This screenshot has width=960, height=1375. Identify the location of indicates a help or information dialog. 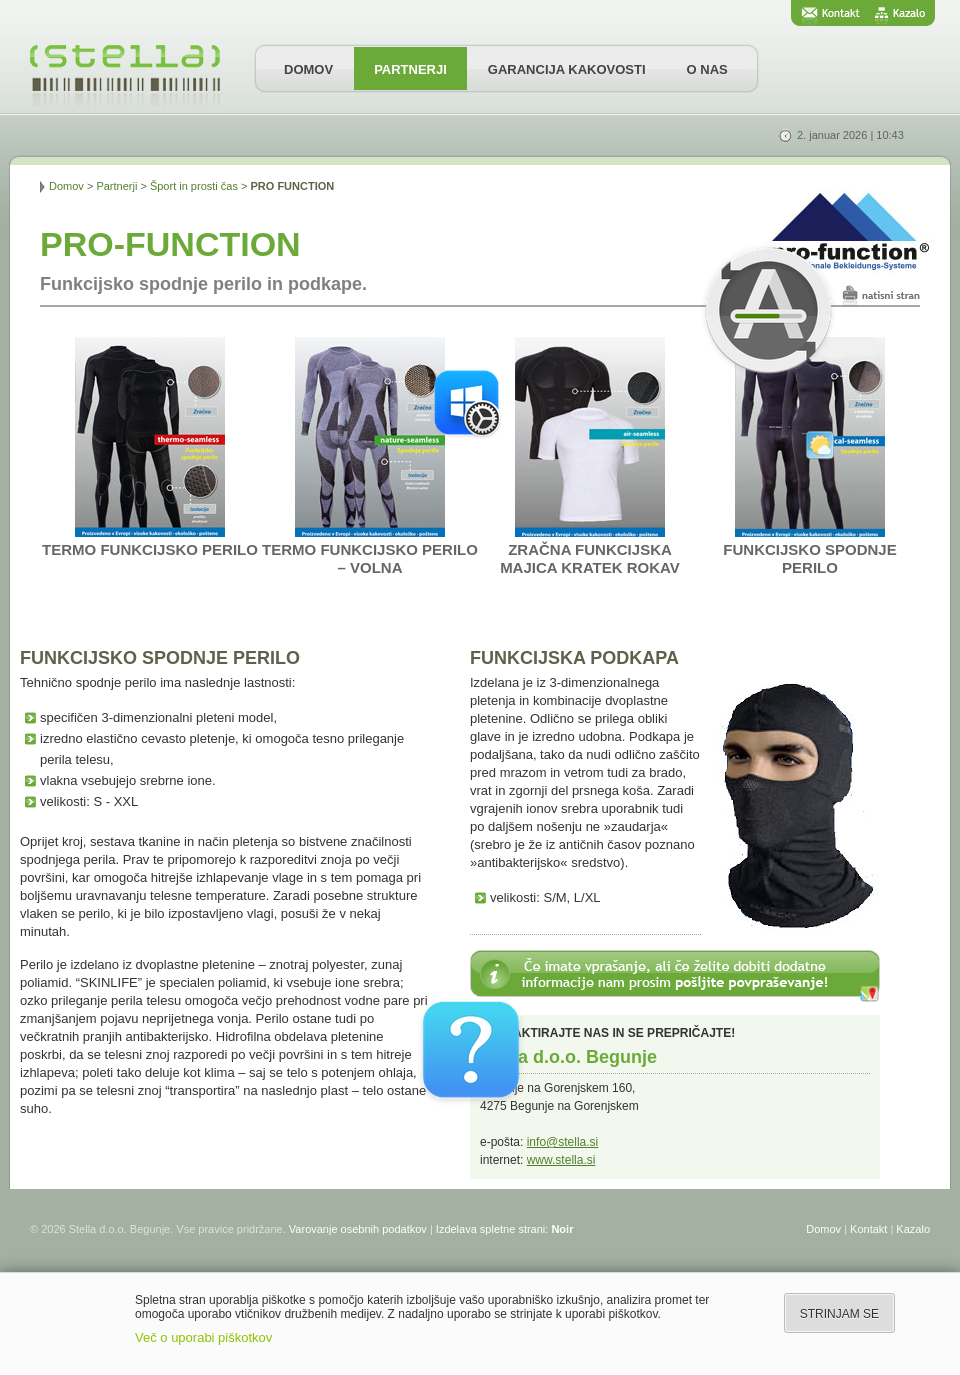
(471, 1052).